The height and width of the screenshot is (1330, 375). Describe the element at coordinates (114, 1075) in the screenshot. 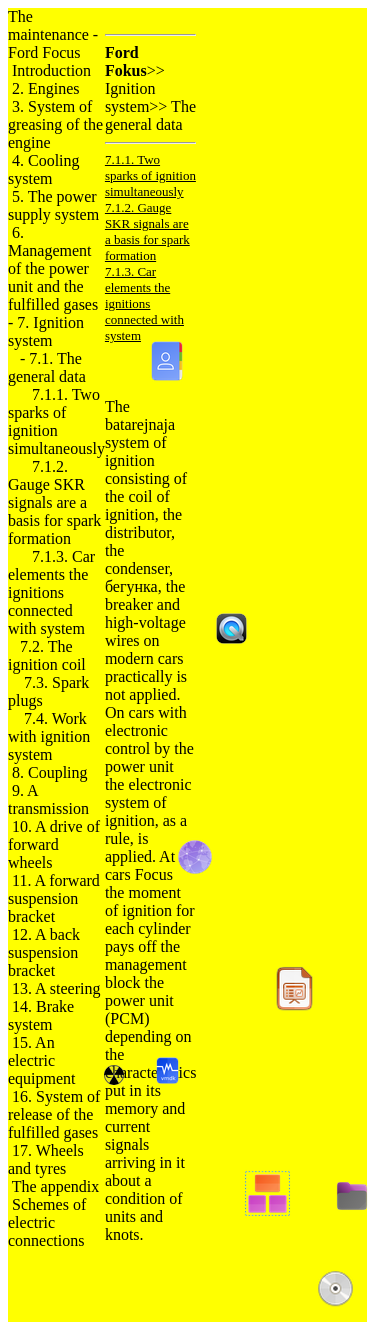

I see `access the burn folder to prepare files for disc burning` at that location.